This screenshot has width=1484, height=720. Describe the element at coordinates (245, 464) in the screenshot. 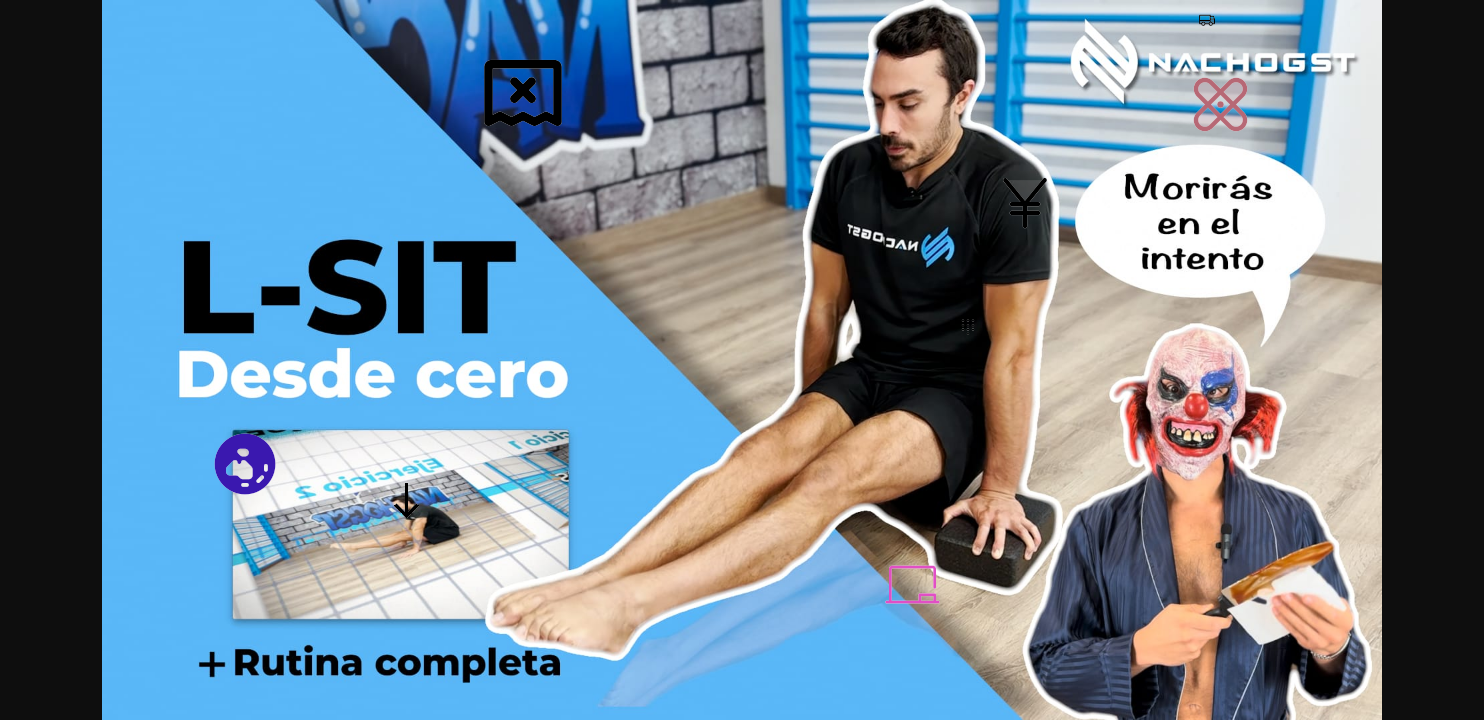

I see `select oceania or australia region` at that location.